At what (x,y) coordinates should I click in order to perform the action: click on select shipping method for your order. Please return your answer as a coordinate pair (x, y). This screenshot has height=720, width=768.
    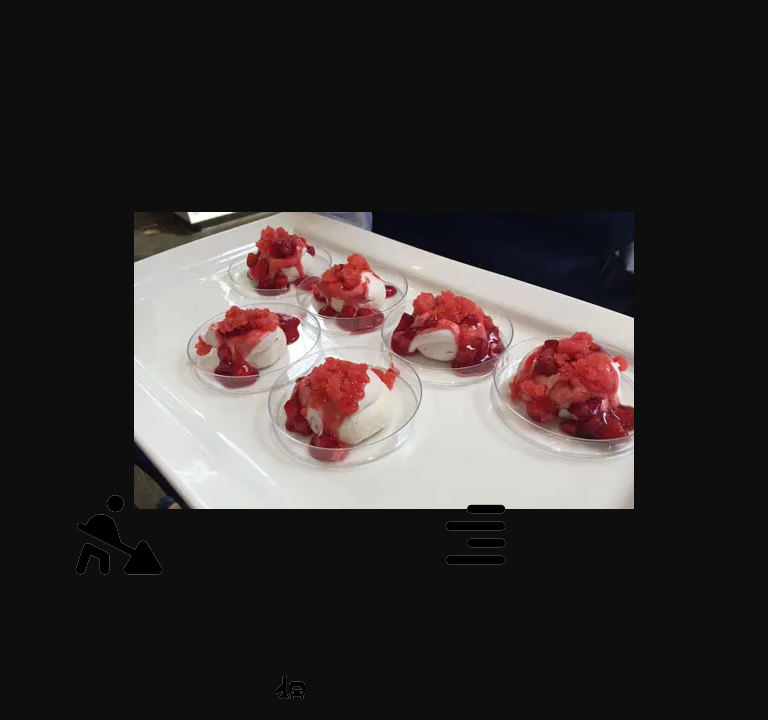
    Looking at the image, I should click on (290, 687).